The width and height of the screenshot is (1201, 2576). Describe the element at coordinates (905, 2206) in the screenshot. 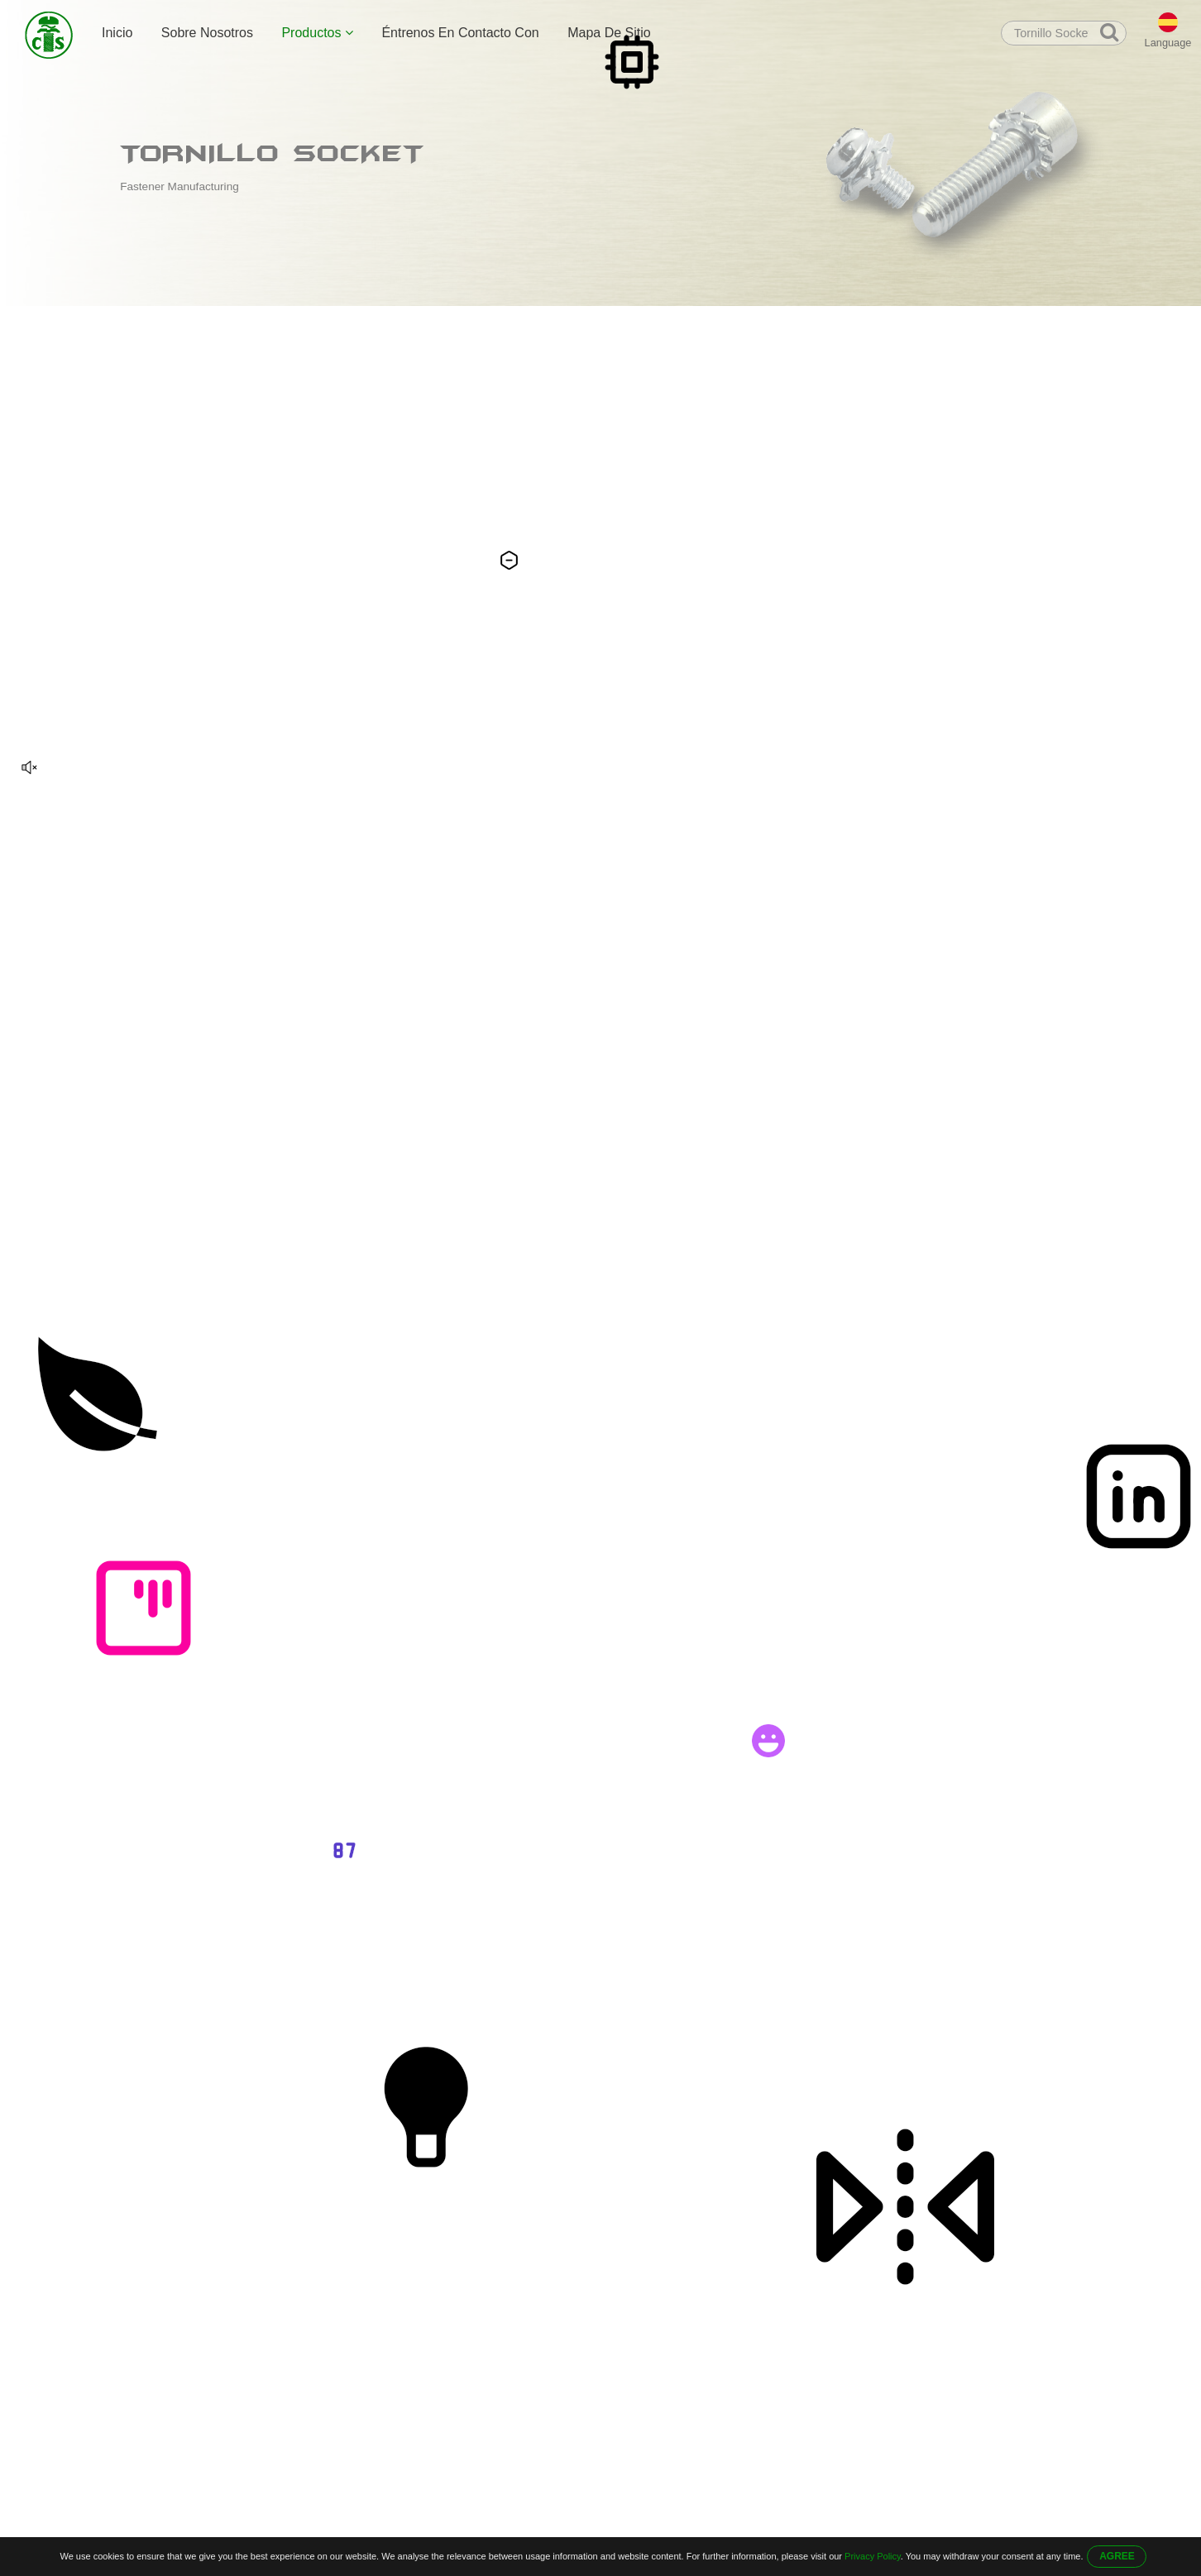

I see `mirror or flip content horizontally` at that location.